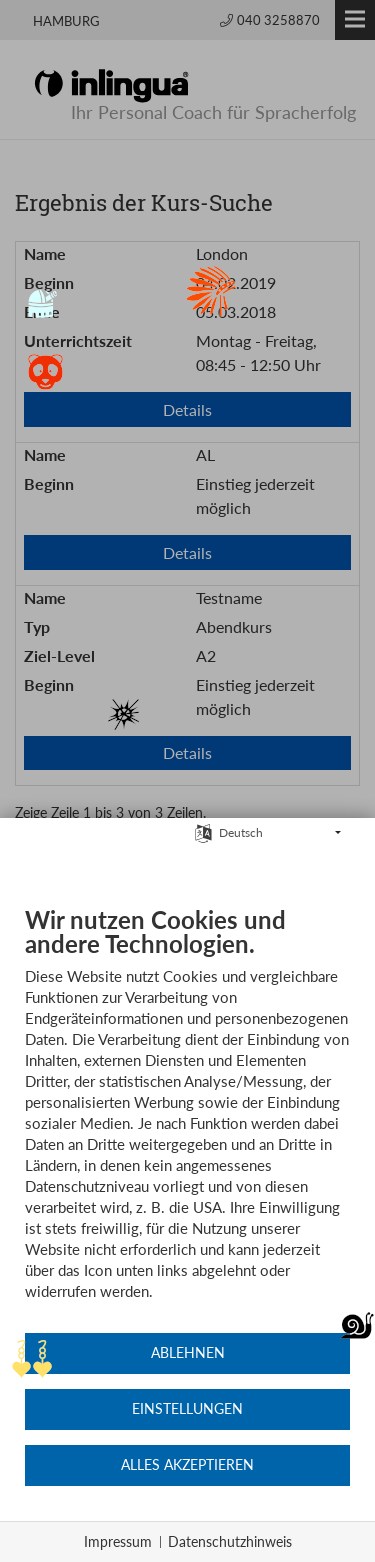 This screenshot has height=1562, width=375. Describe the element at coordinates (45, 372) in the screenshot. I see `panda character or avatar selection` at that location.